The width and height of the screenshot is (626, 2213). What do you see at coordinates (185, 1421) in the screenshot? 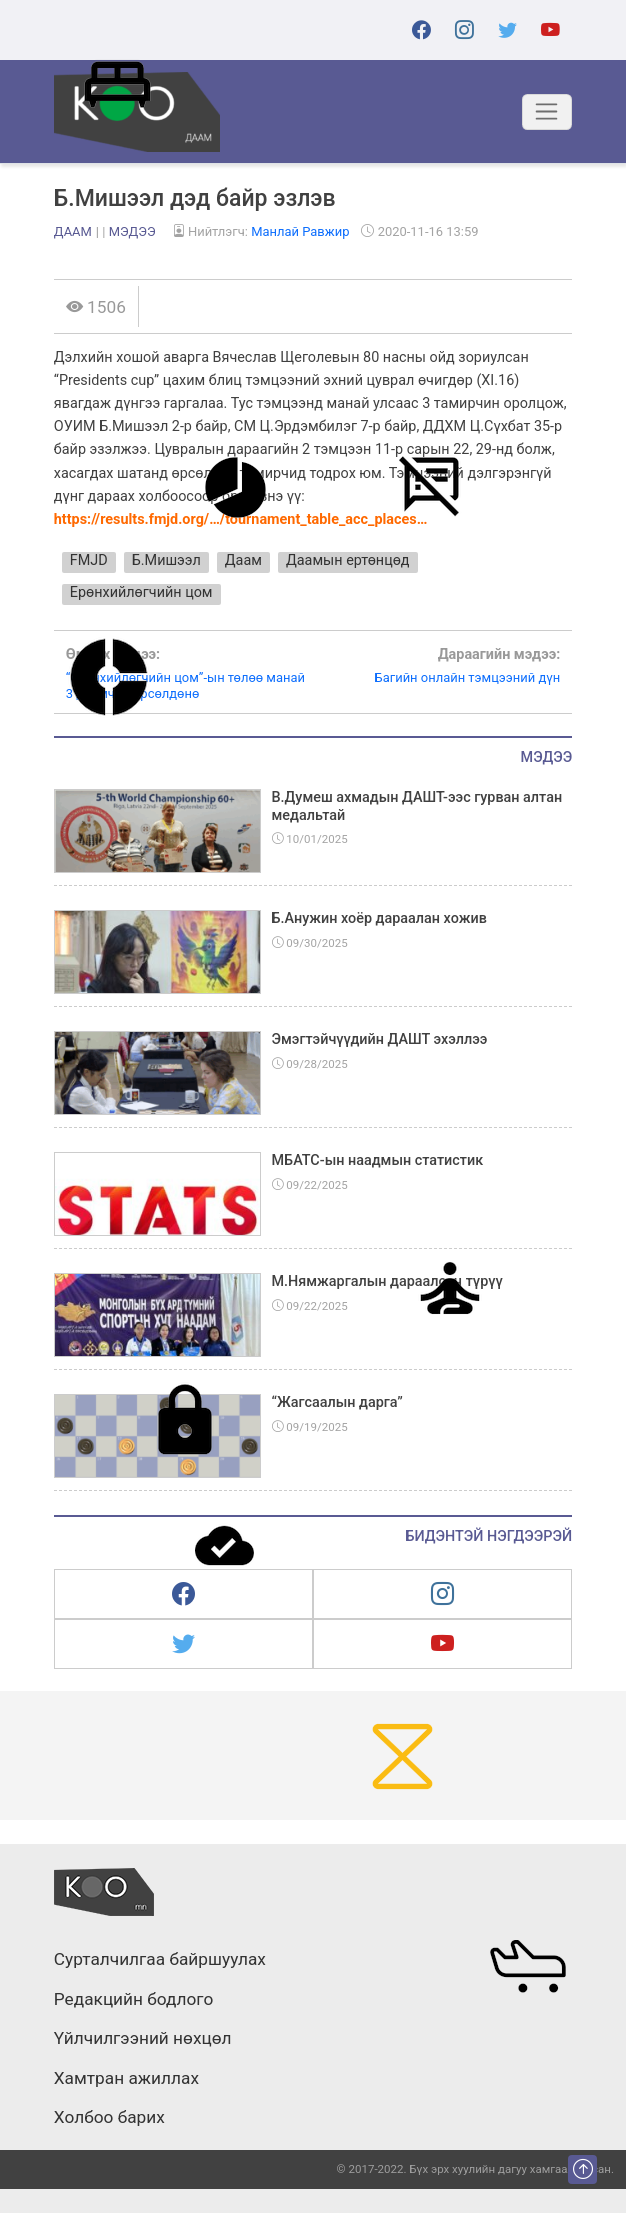
I see `indicates a secure connection` at bounding box center [185, 1421].